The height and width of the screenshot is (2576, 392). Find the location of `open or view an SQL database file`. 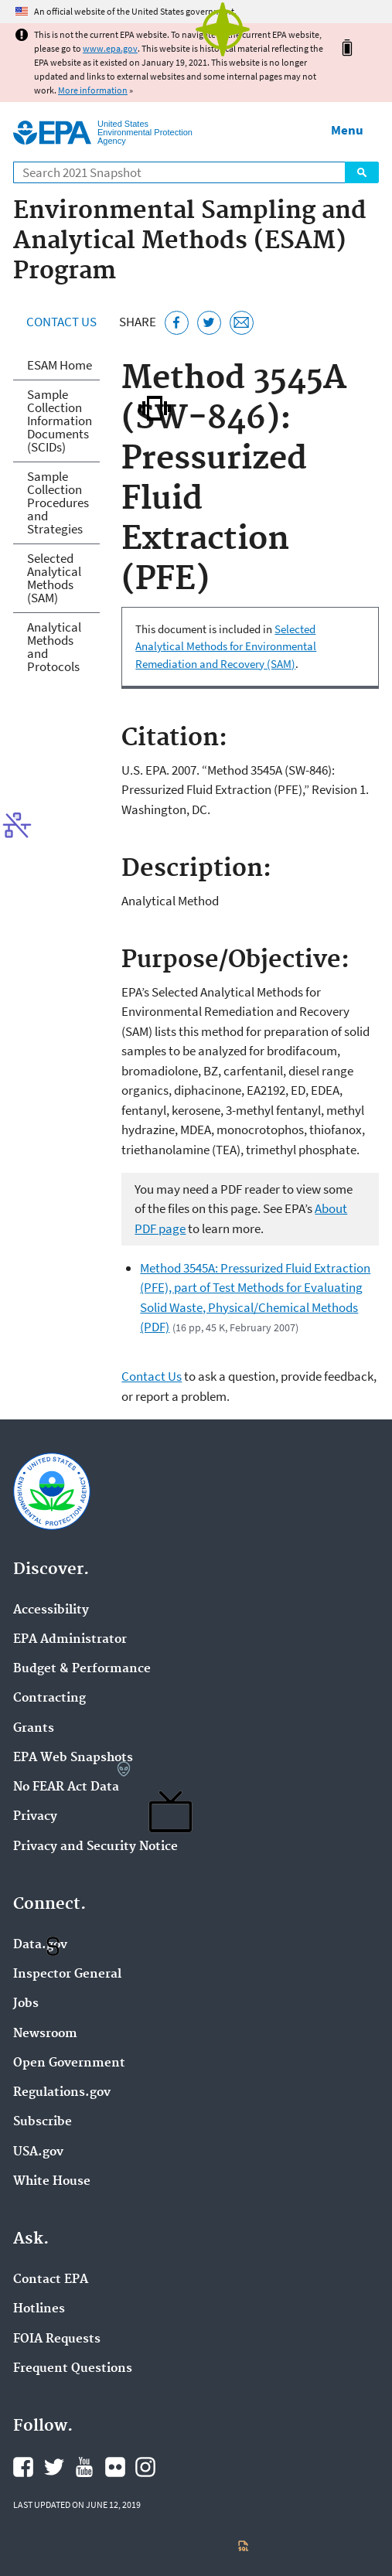

open or view an SQL database file is located at coordinates (243, 2546).